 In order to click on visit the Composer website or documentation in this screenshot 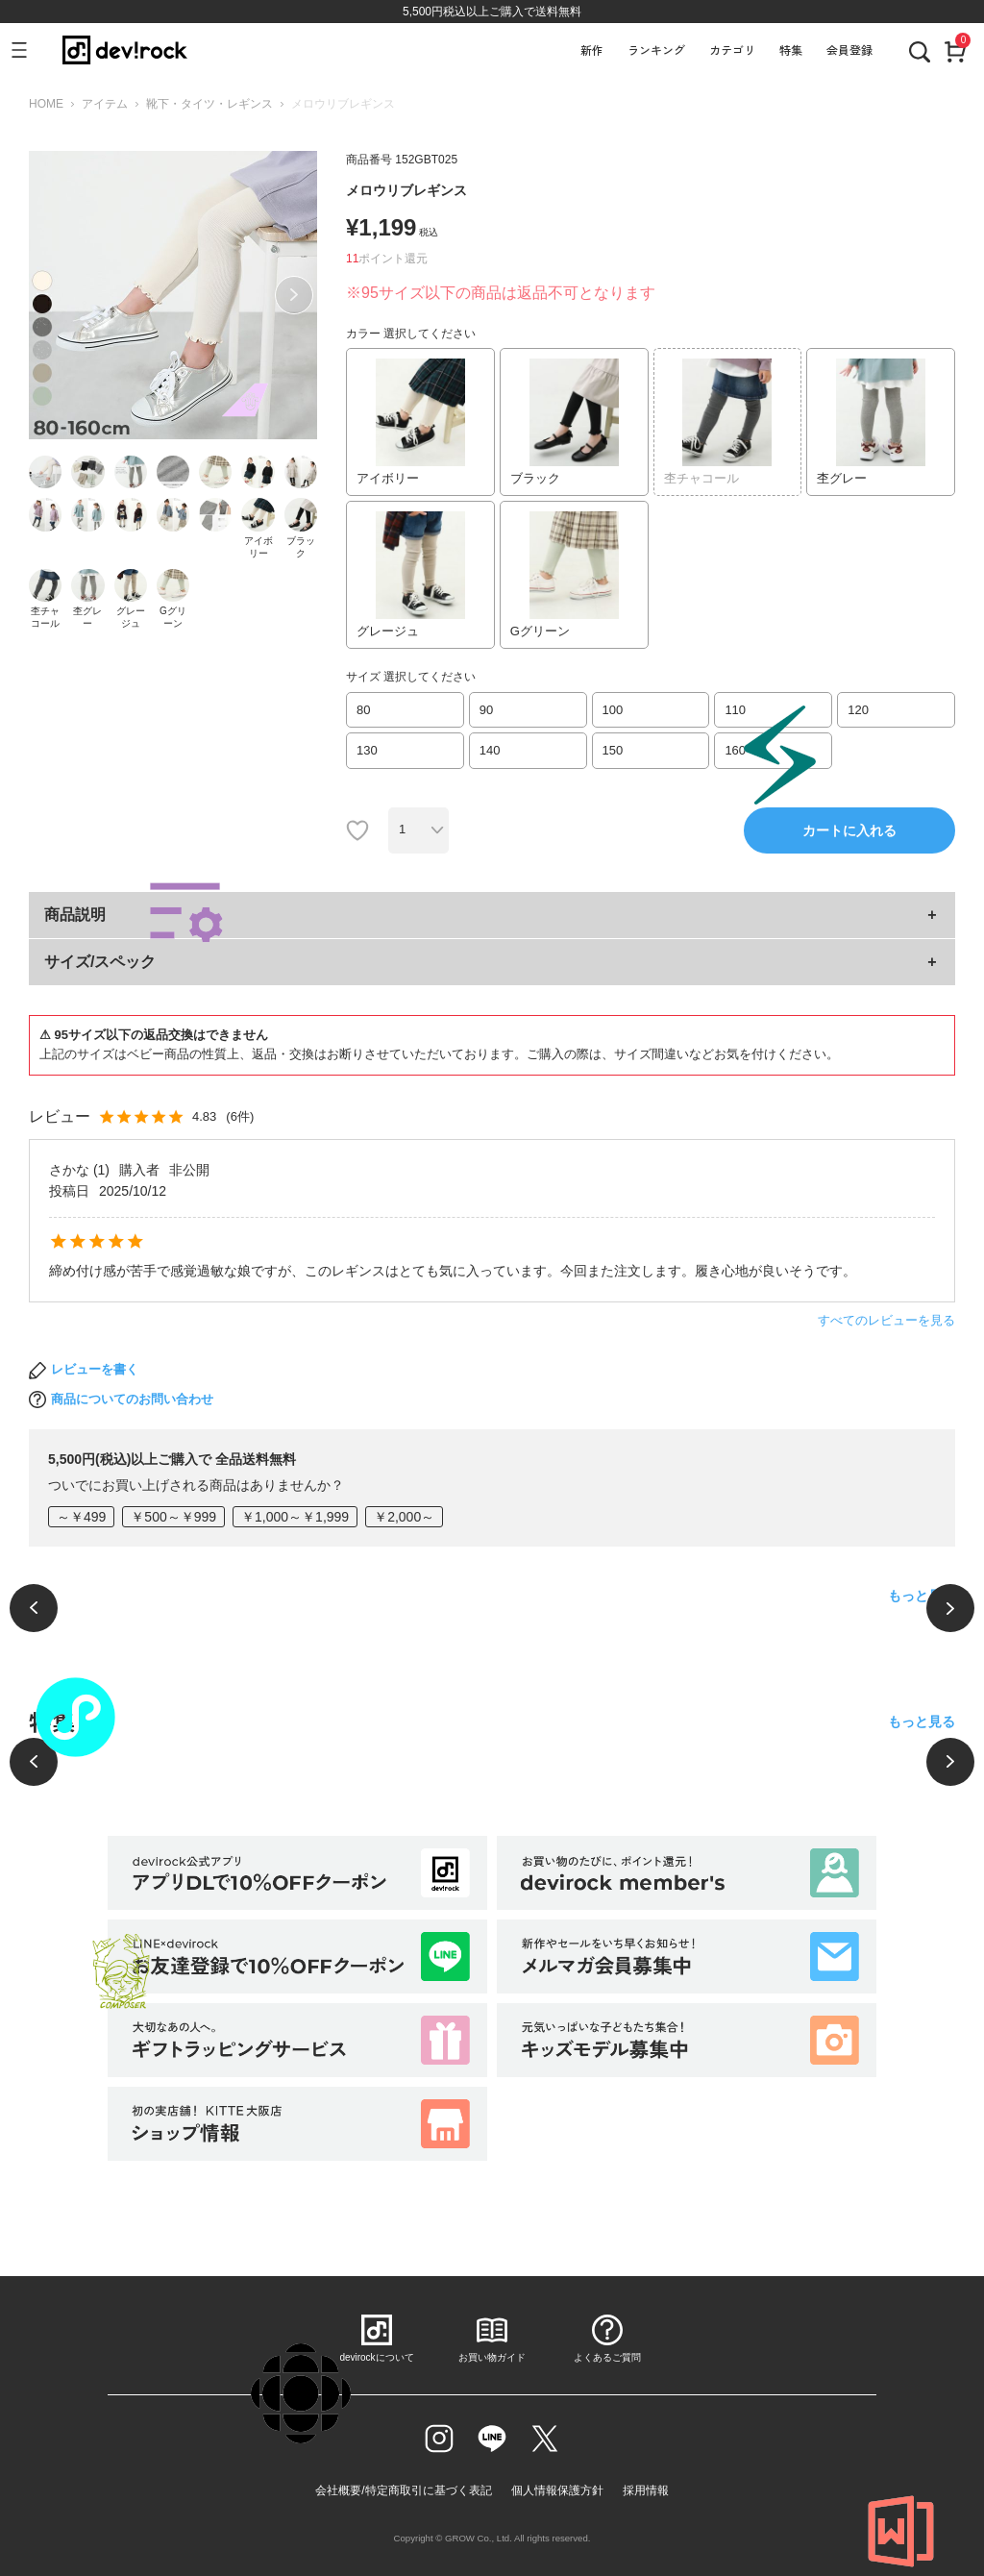, I will do `click(121, 1971)`.